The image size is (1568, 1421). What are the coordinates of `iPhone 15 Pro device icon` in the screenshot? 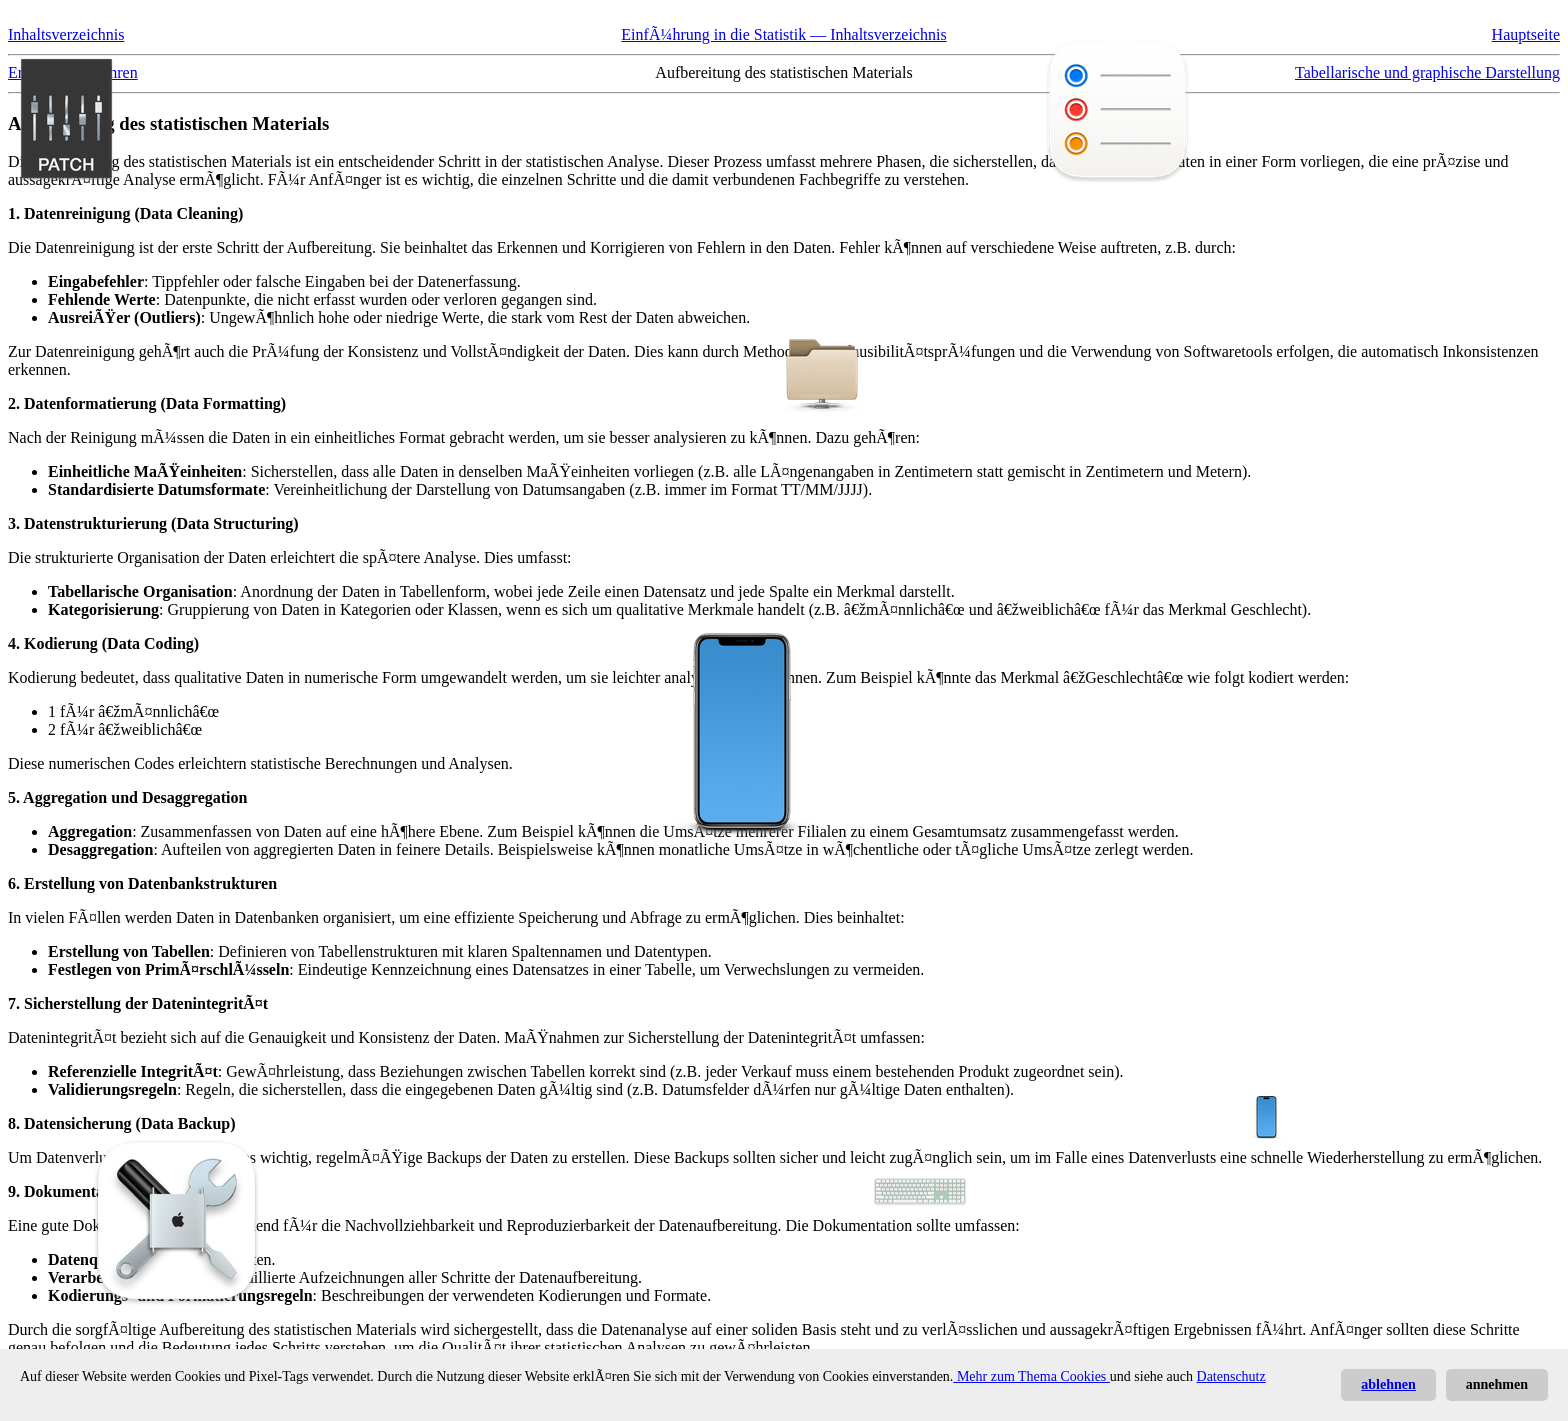 It's located at (1266, 1117).